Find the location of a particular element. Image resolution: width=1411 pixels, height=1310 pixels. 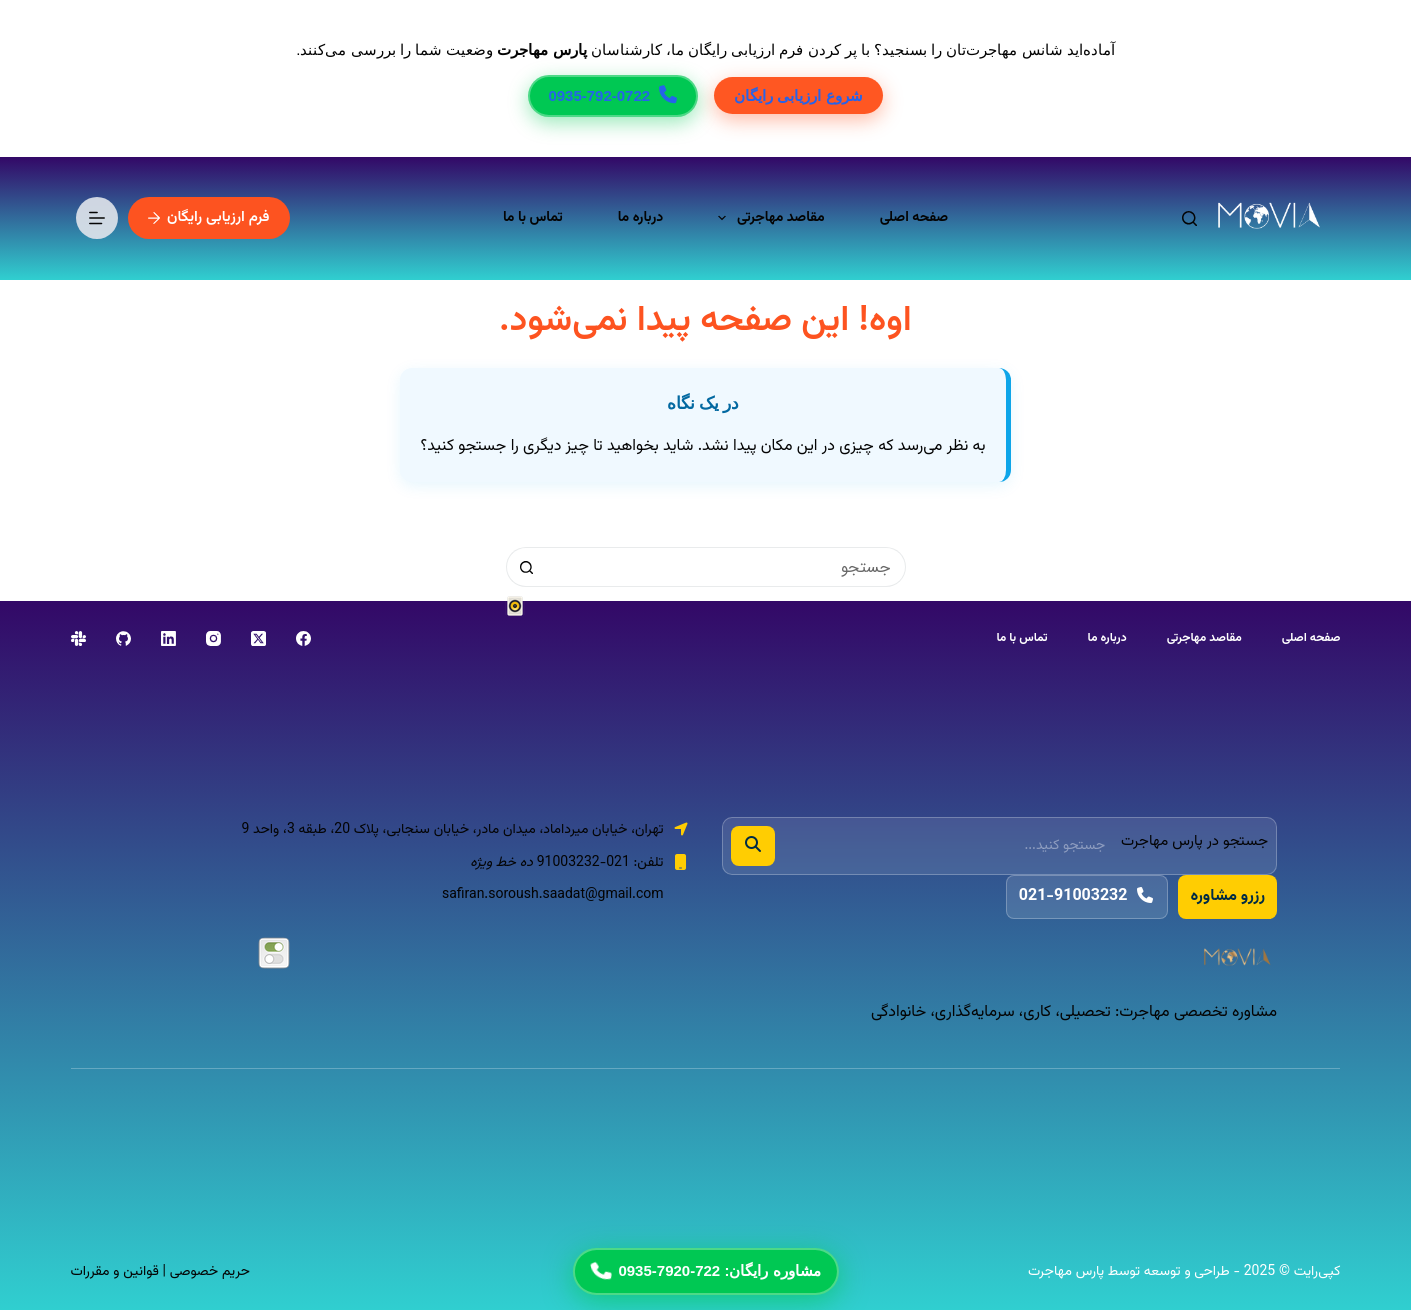

open Rhythmbox music player is located at coordinates (515, 606).